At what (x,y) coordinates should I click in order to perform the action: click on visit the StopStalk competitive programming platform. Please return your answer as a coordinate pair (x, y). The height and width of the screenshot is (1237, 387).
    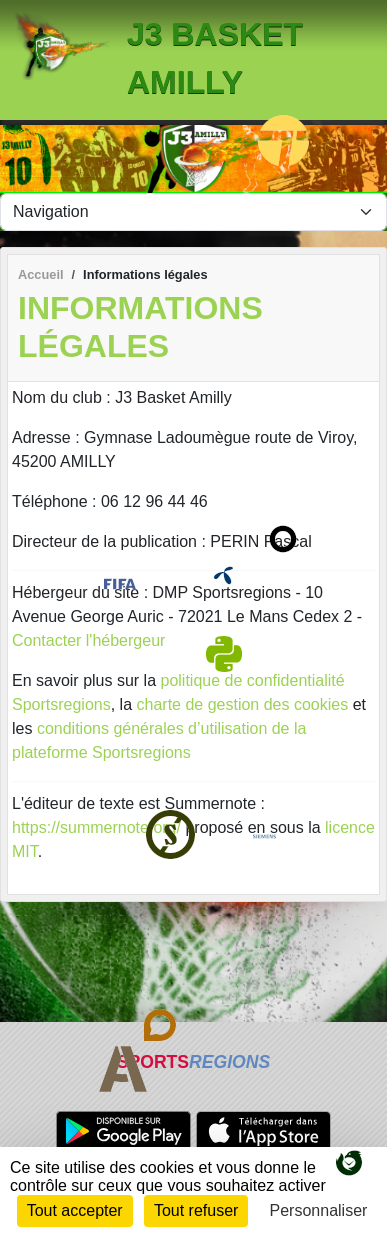
    Looking at the image, I should click on (170, 834).